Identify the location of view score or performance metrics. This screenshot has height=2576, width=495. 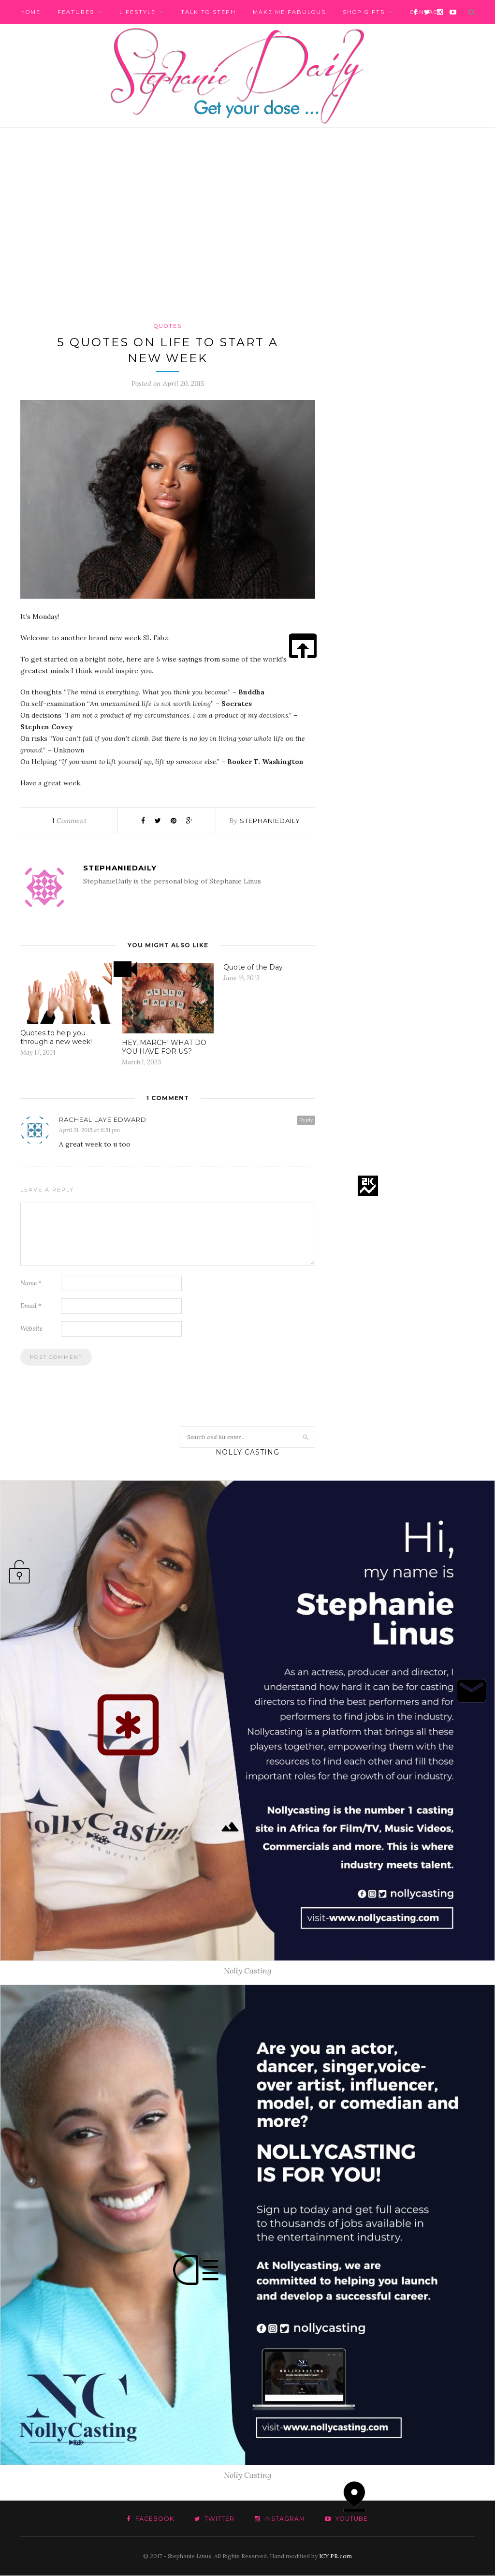
(368, 1186).